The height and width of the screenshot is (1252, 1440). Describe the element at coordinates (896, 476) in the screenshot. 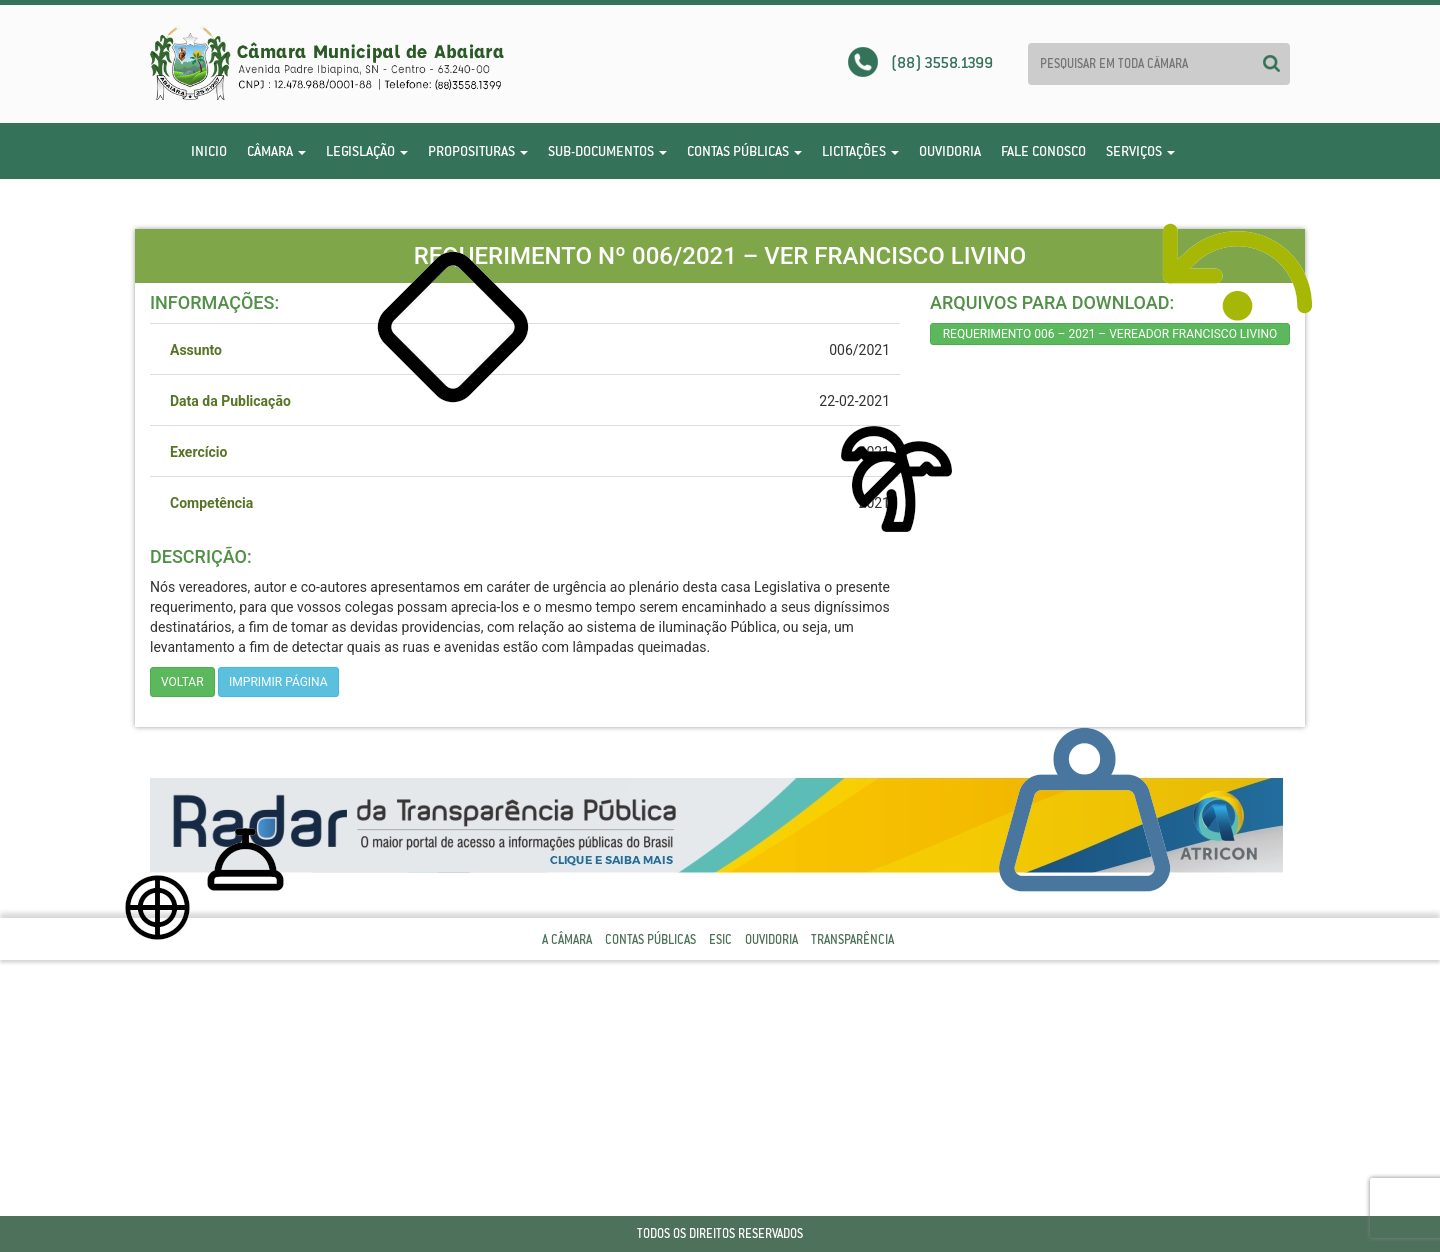

I see `browse tropical or beach vacation destinations` at that location.